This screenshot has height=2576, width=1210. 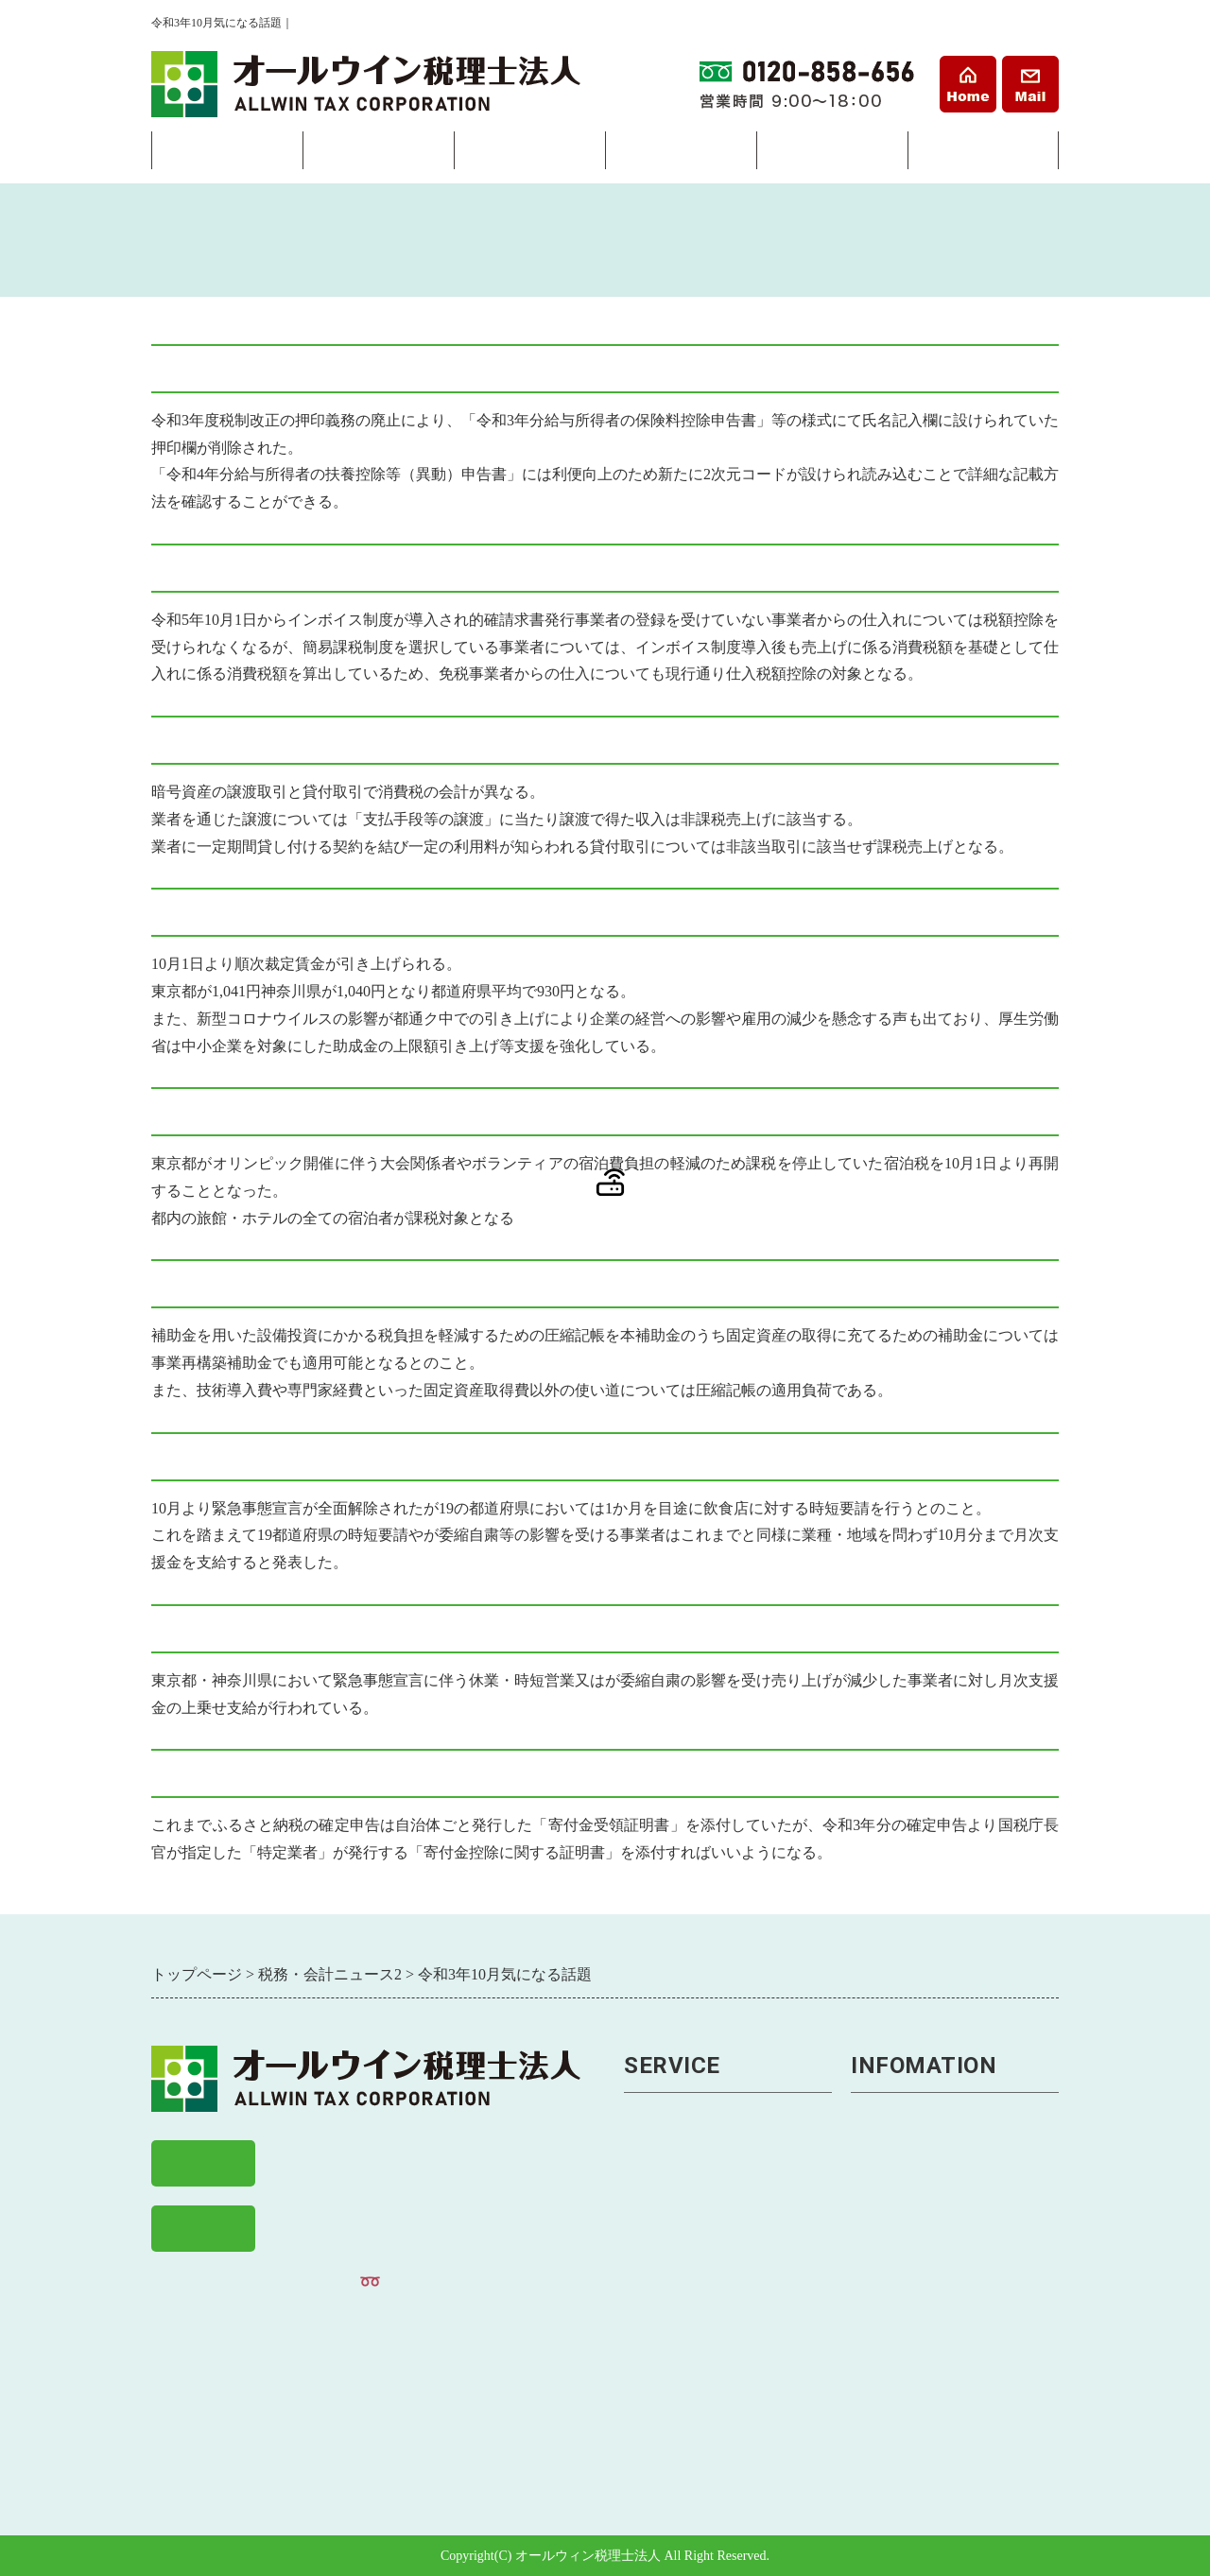 What do you see at coordinates (610, 1182) in the screenshot?
I see `access router or network settings` at bounding box center [610, 1182].